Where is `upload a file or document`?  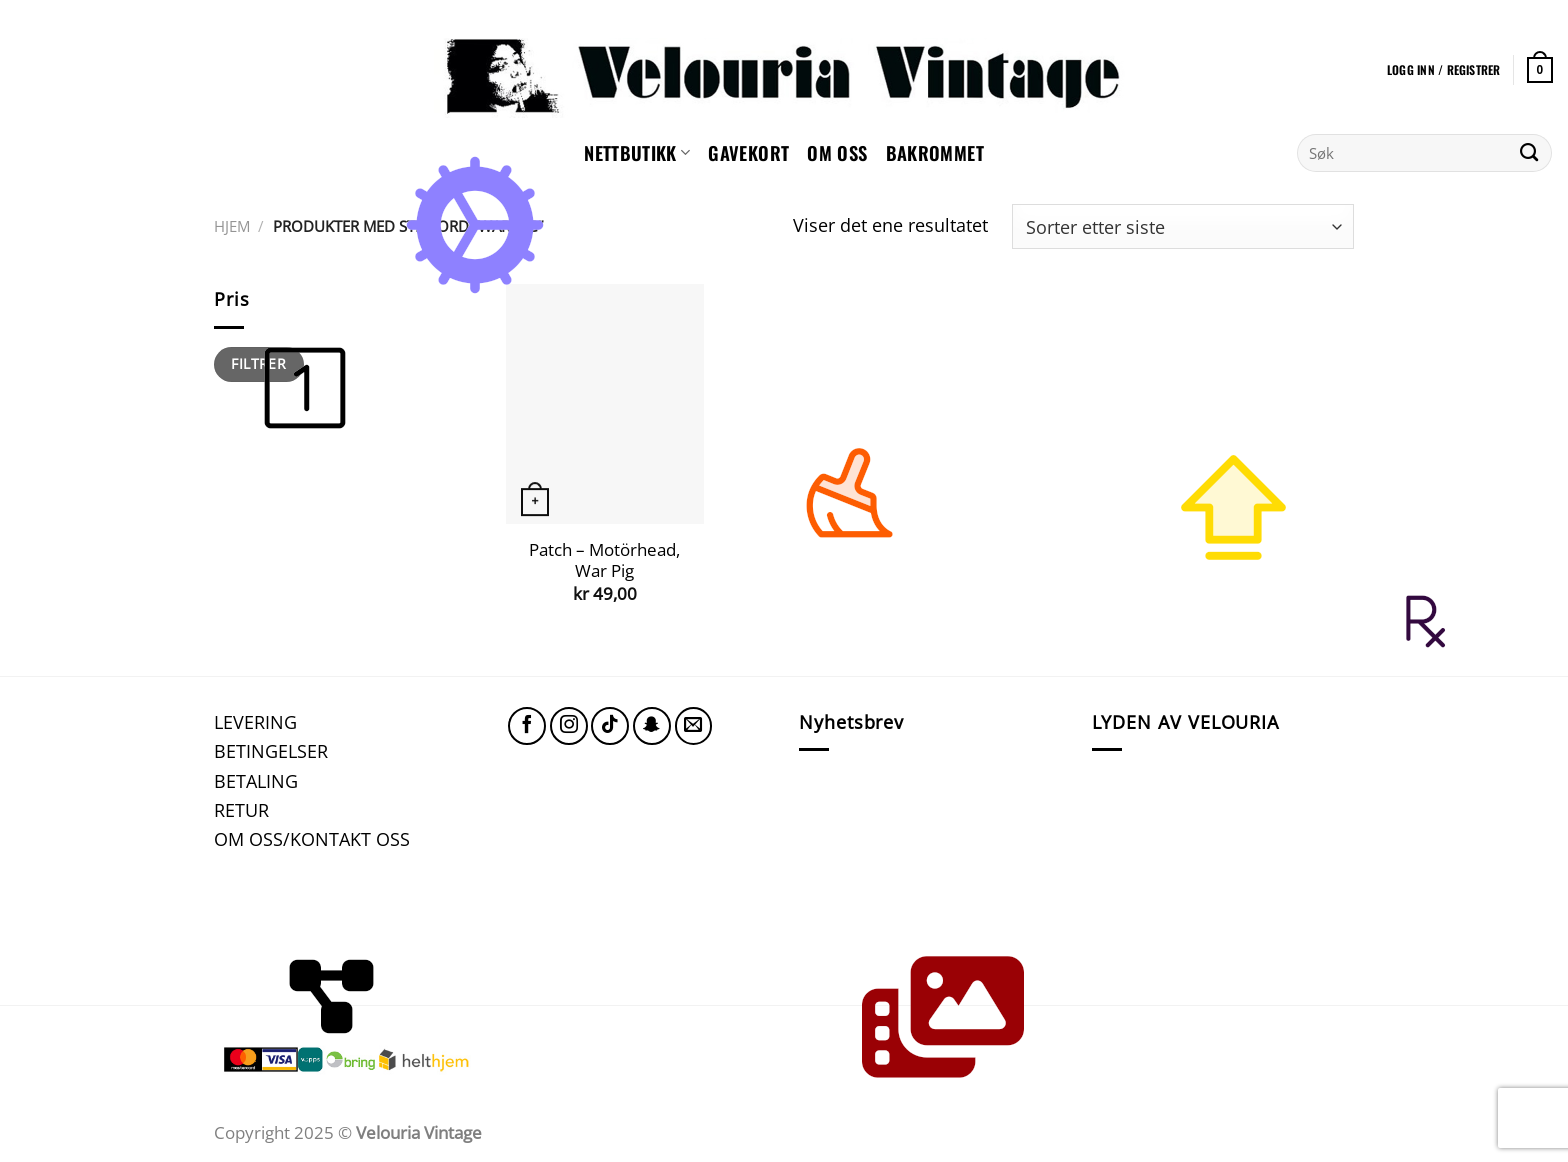 upload a file or document is located at coordinates (1233, 511).